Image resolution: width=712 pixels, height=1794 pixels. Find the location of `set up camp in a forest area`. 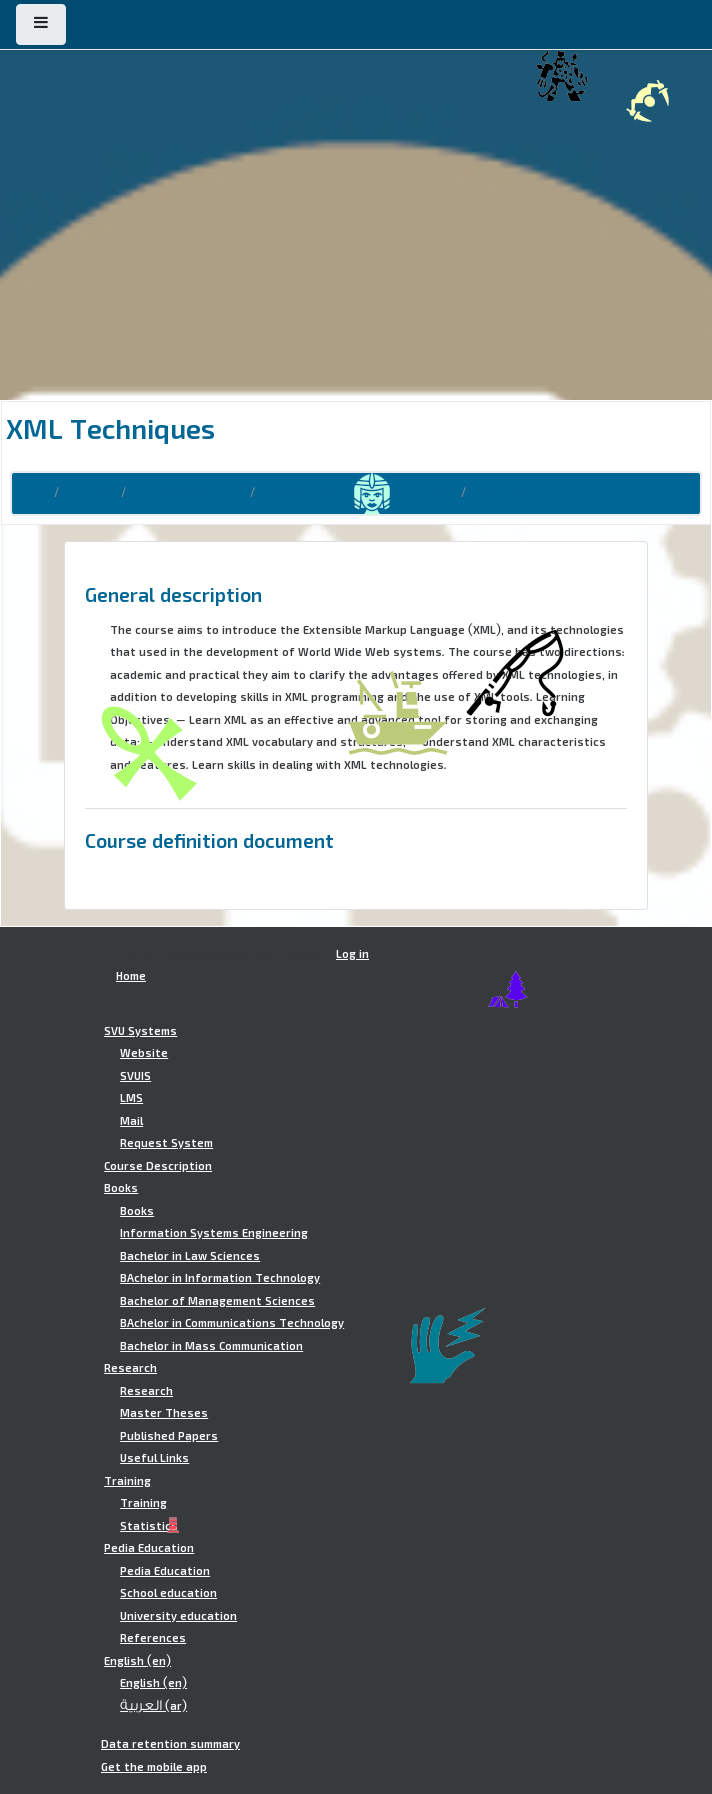

set up camp in a forest area is located at coordinates (508, 989).